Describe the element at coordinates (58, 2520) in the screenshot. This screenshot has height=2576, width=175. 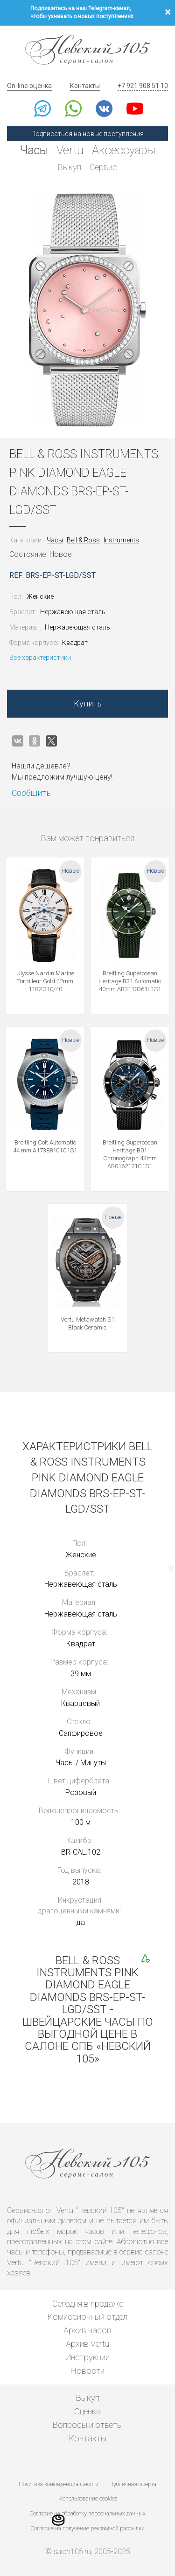
I see `browse bakery or dessert options` at that location.